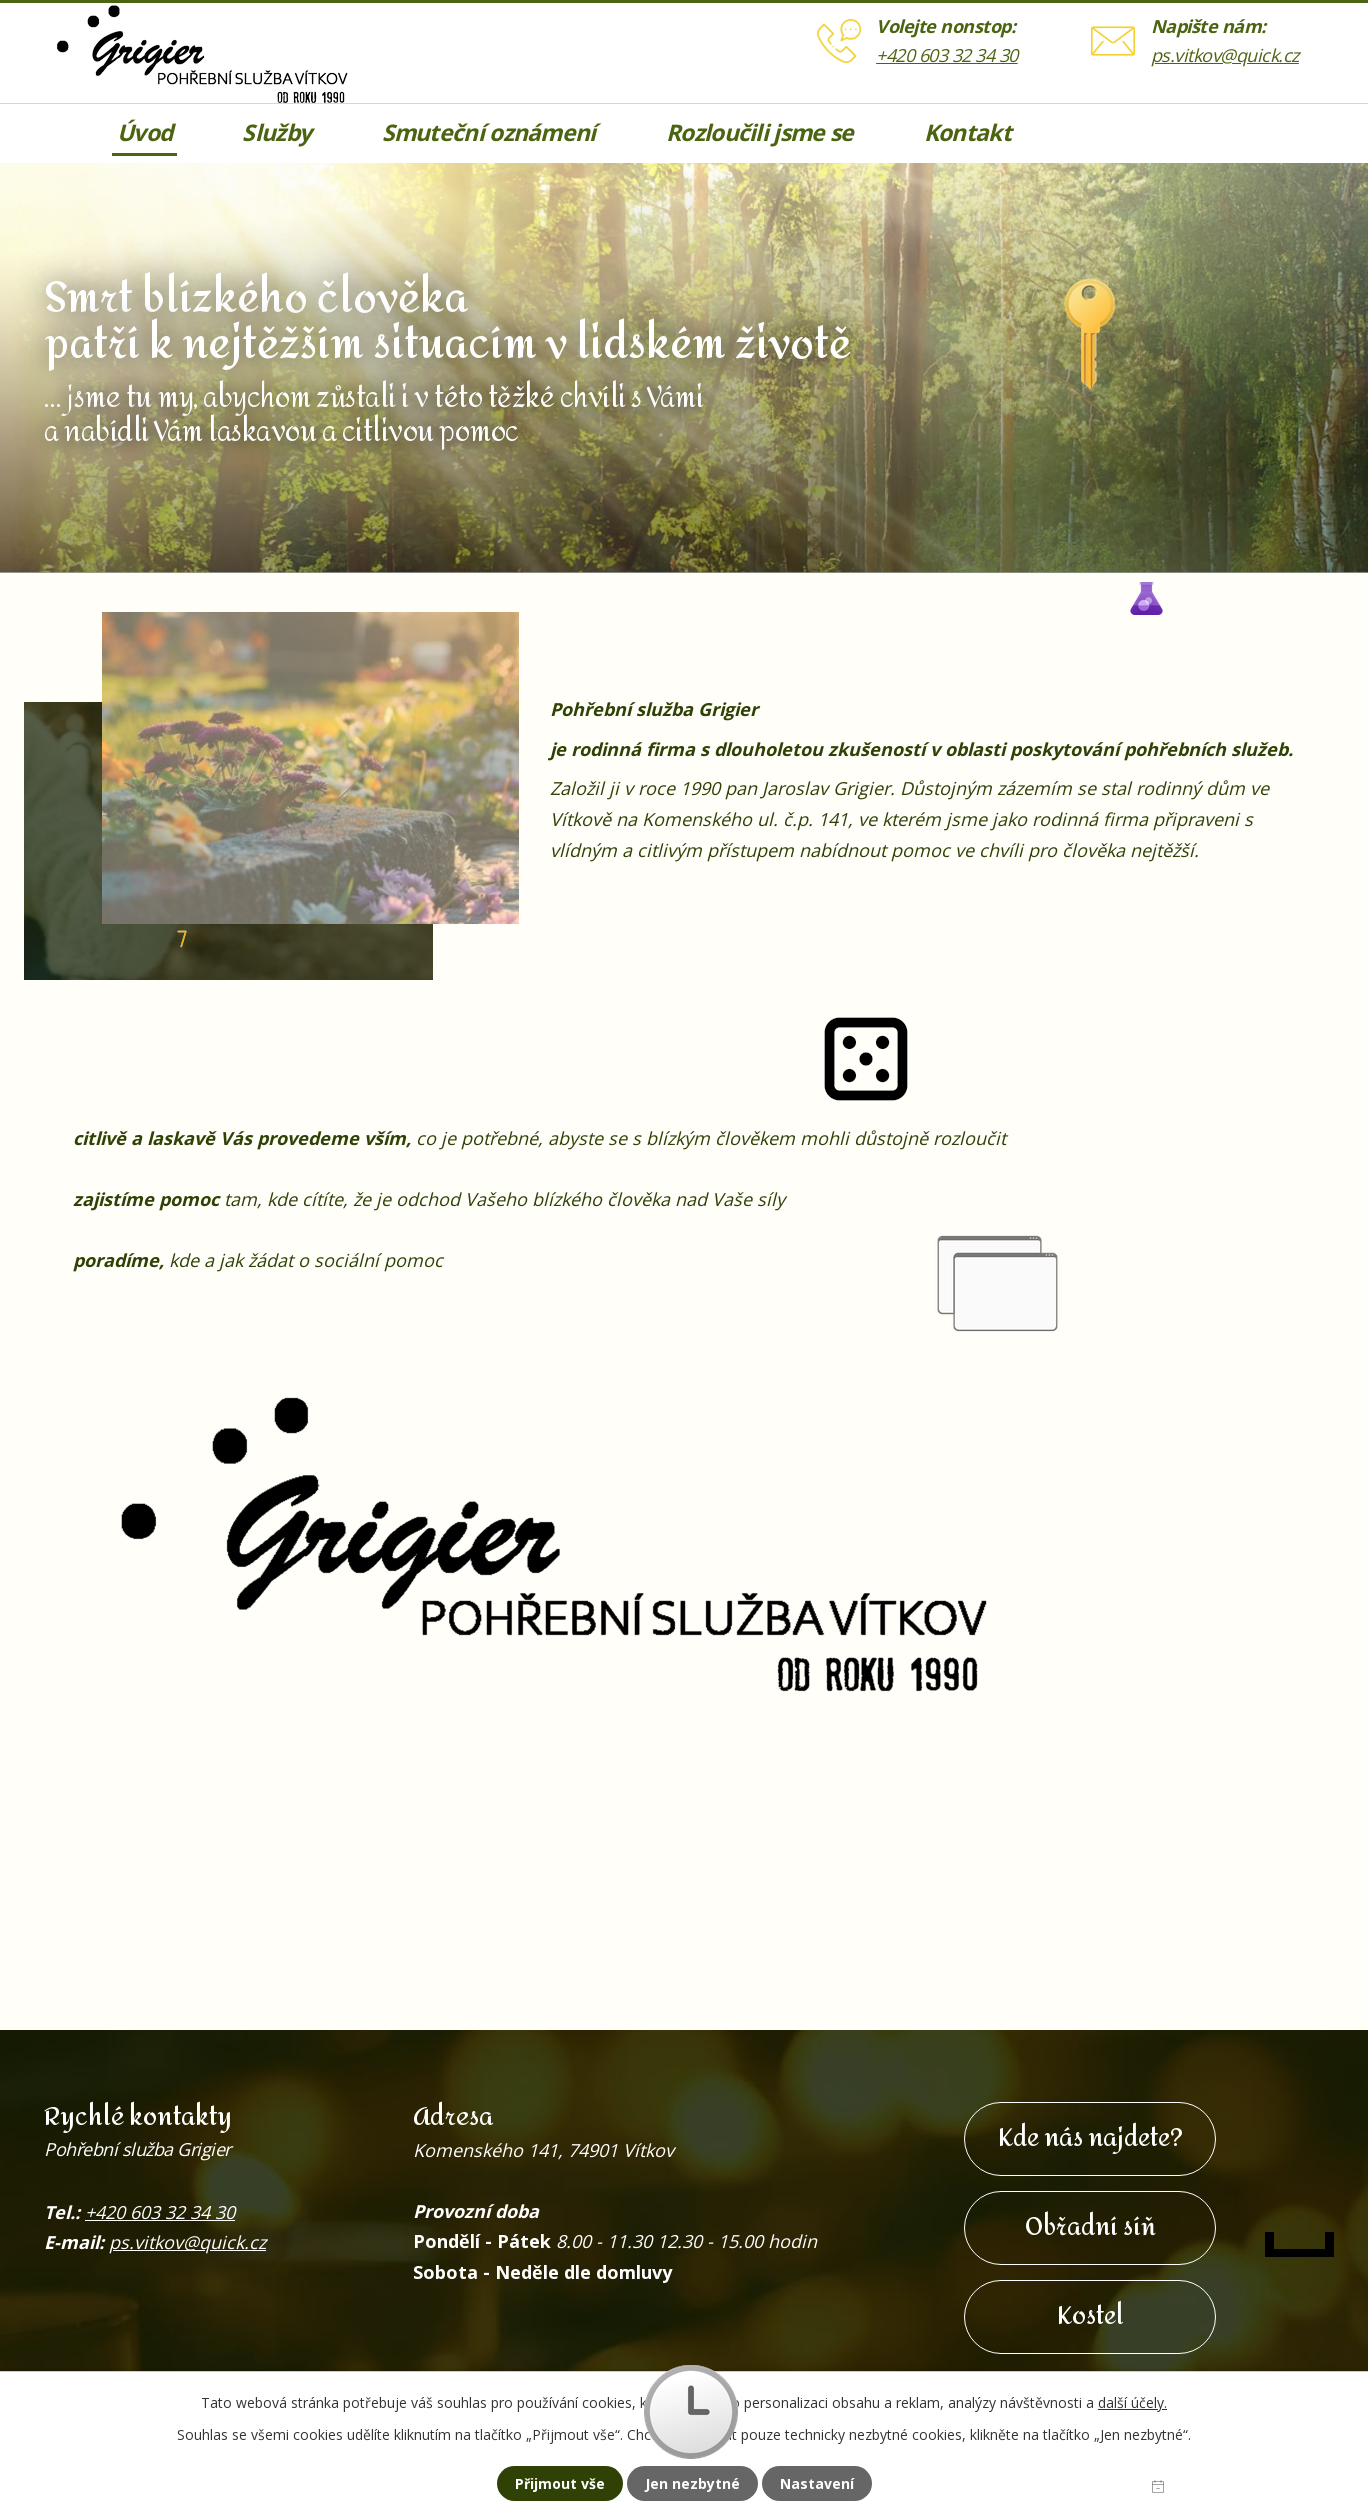 The width and height of the screenshot is (1368, 2520). Describe the element at coordinates (1146, 598) in the screenshot. I see `open test plans application` at that location.